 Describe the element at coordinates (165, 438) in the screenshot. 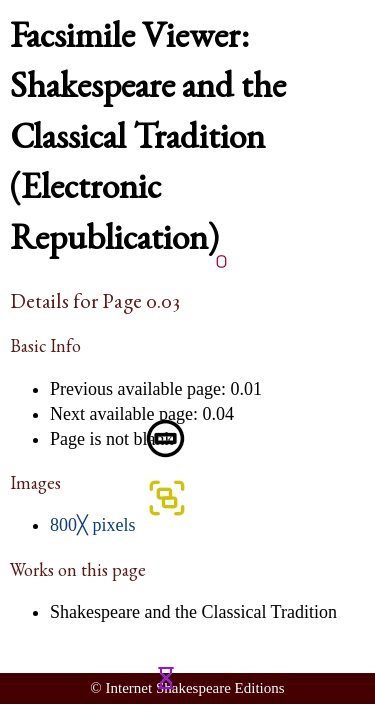

I see `remove or delete an item` at that location.